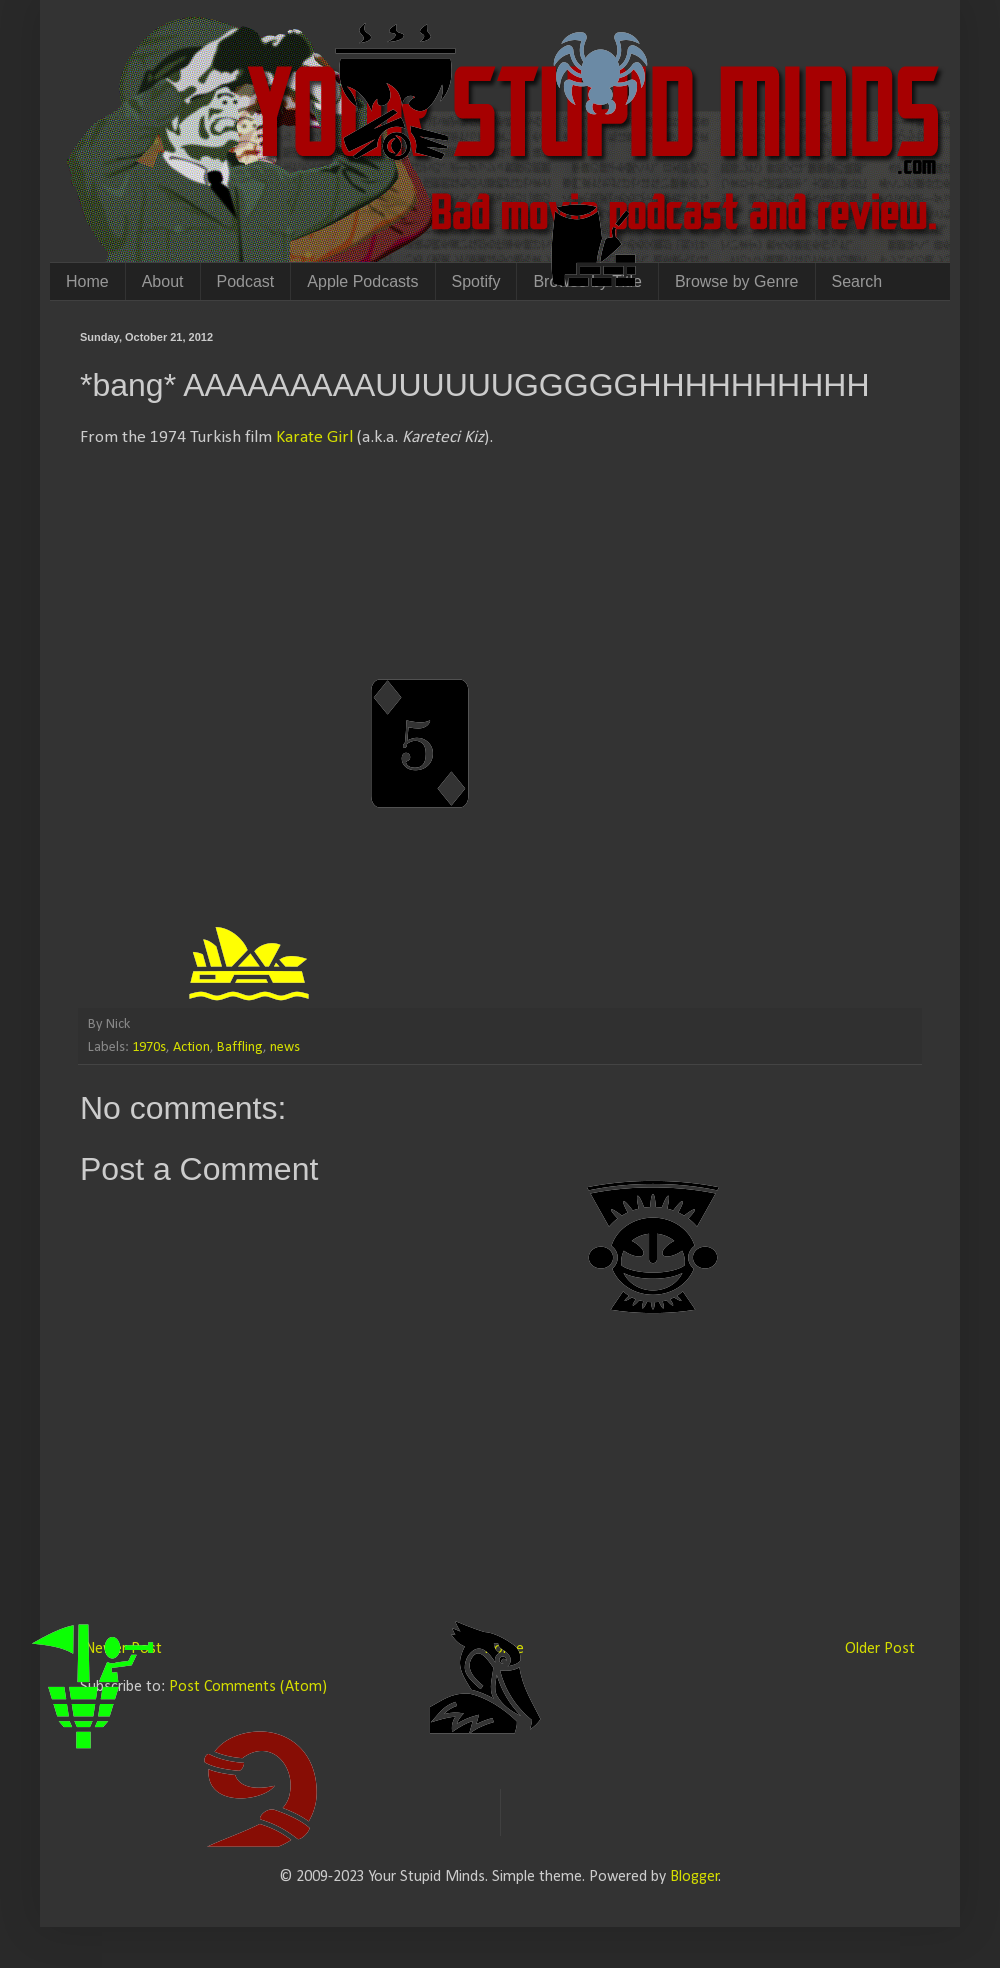 The width and height of the screenshot is (1000, 1968). Describe the element at coordinates (593, 244) in the screenshot. I see `select concrete or cement materials` at that location.